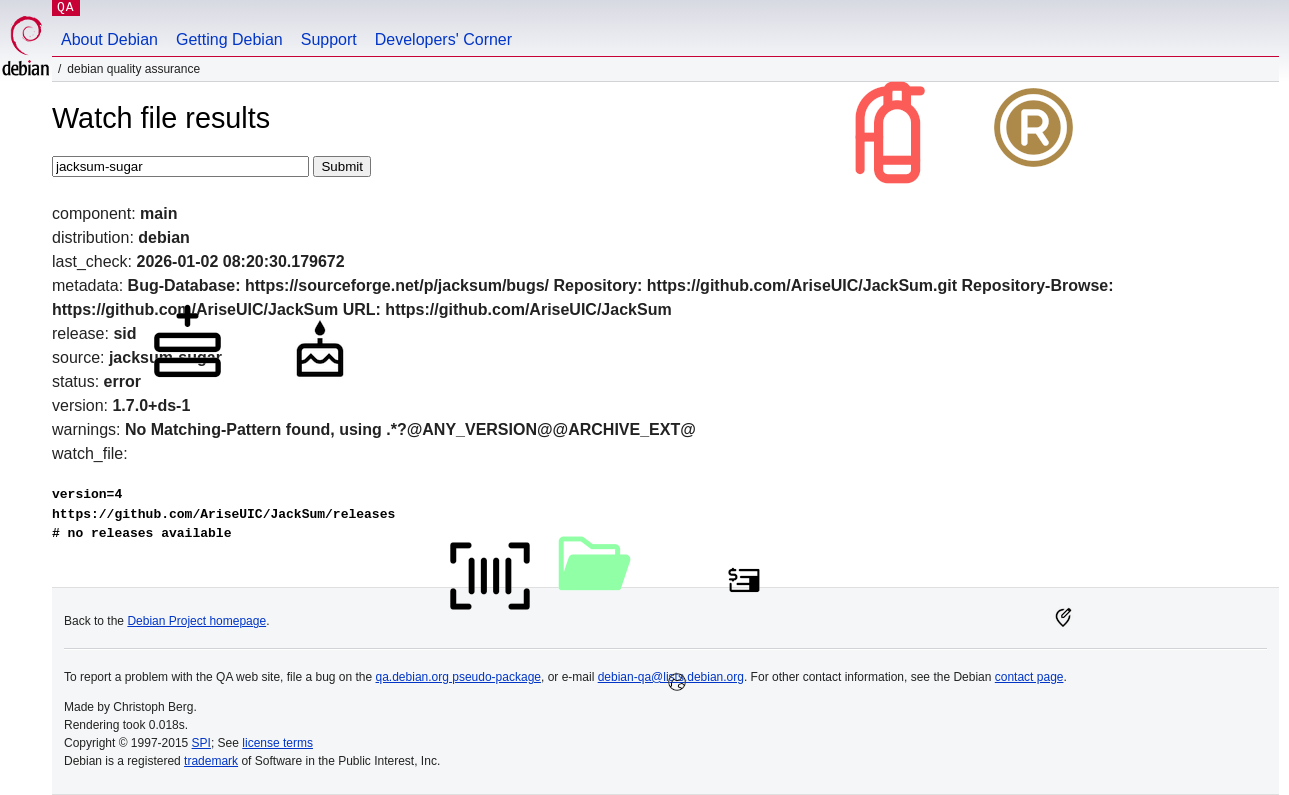 The height and width of the screenshot is (795, 1289). I want to click on edit a saved location, so click(1063, 618).